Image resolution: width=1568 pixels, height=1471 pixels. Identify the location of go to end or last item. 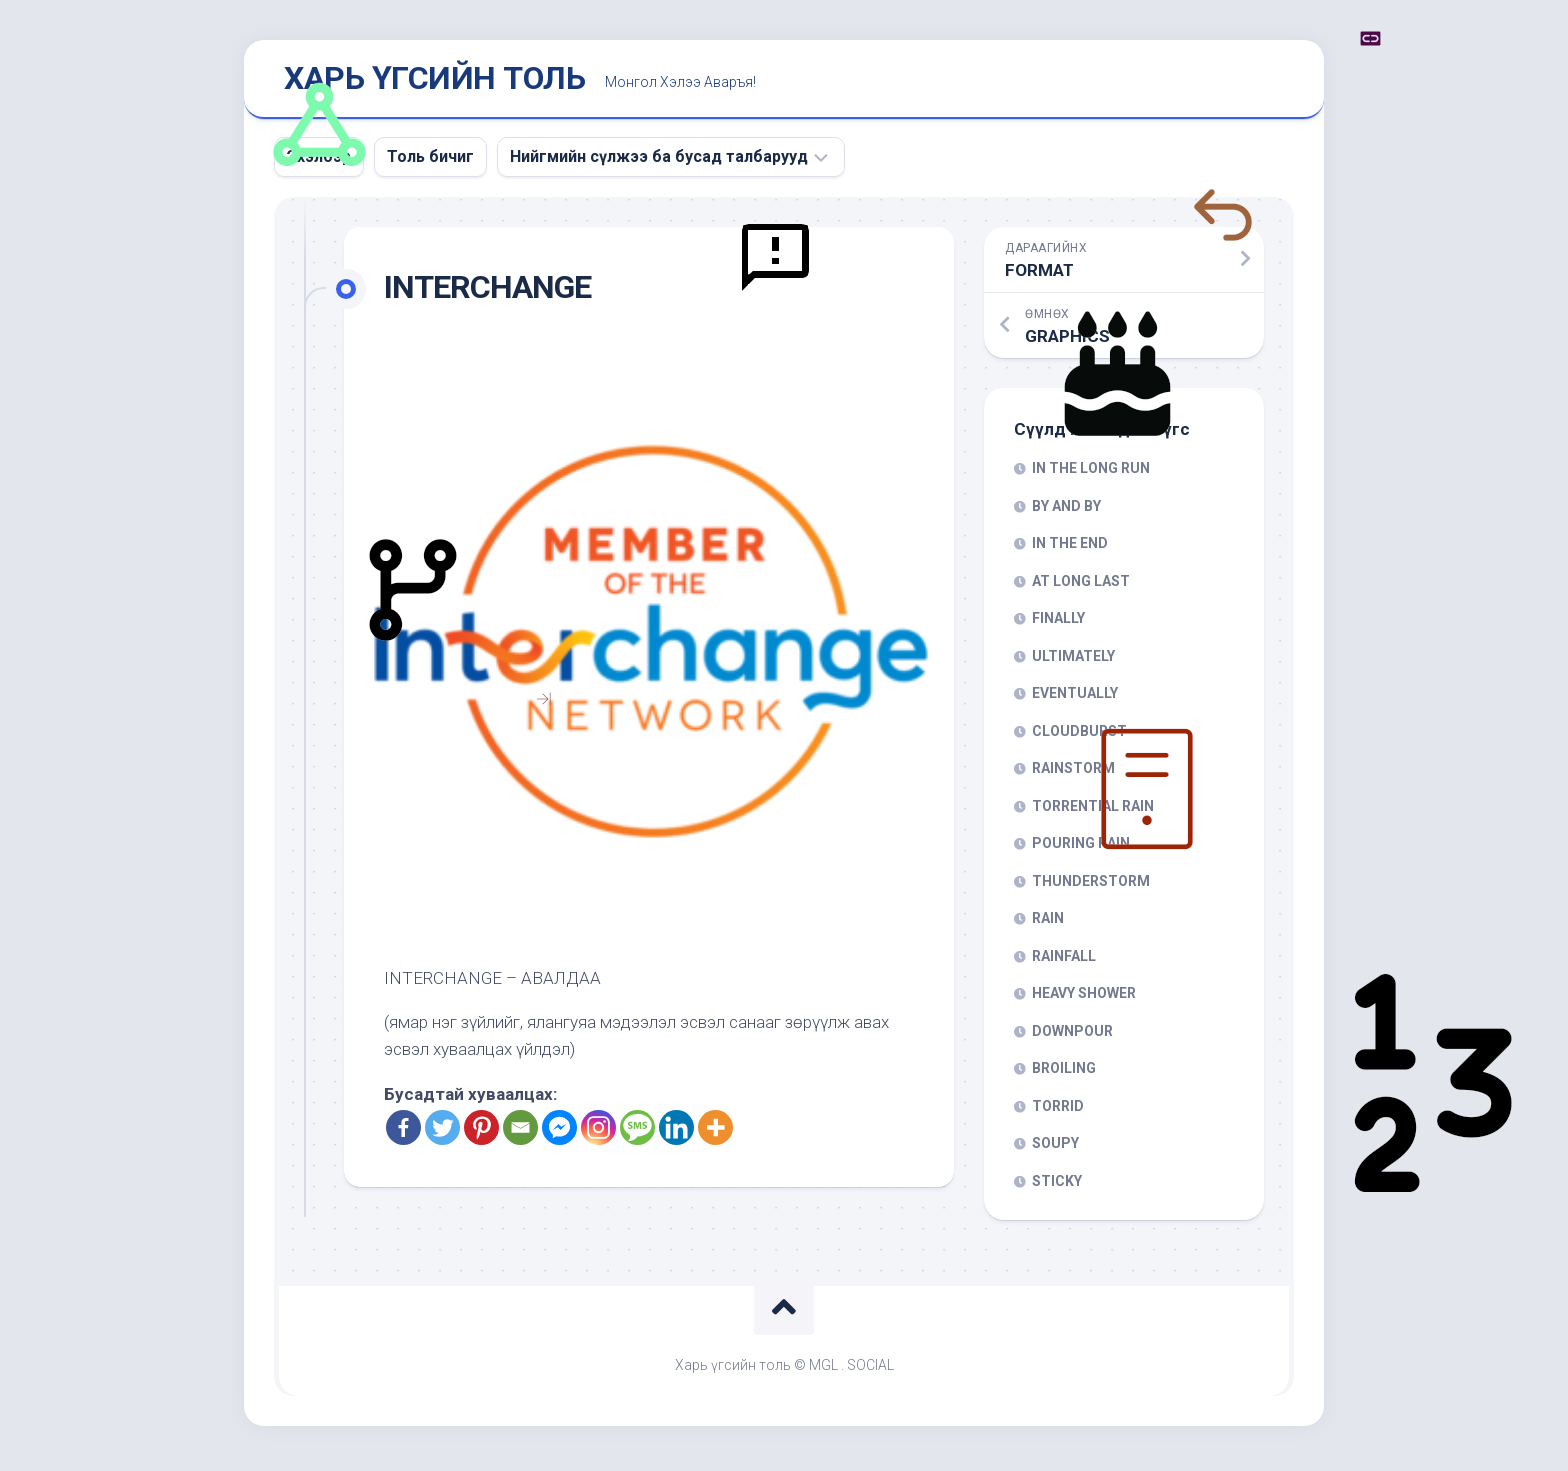
(544, 699).